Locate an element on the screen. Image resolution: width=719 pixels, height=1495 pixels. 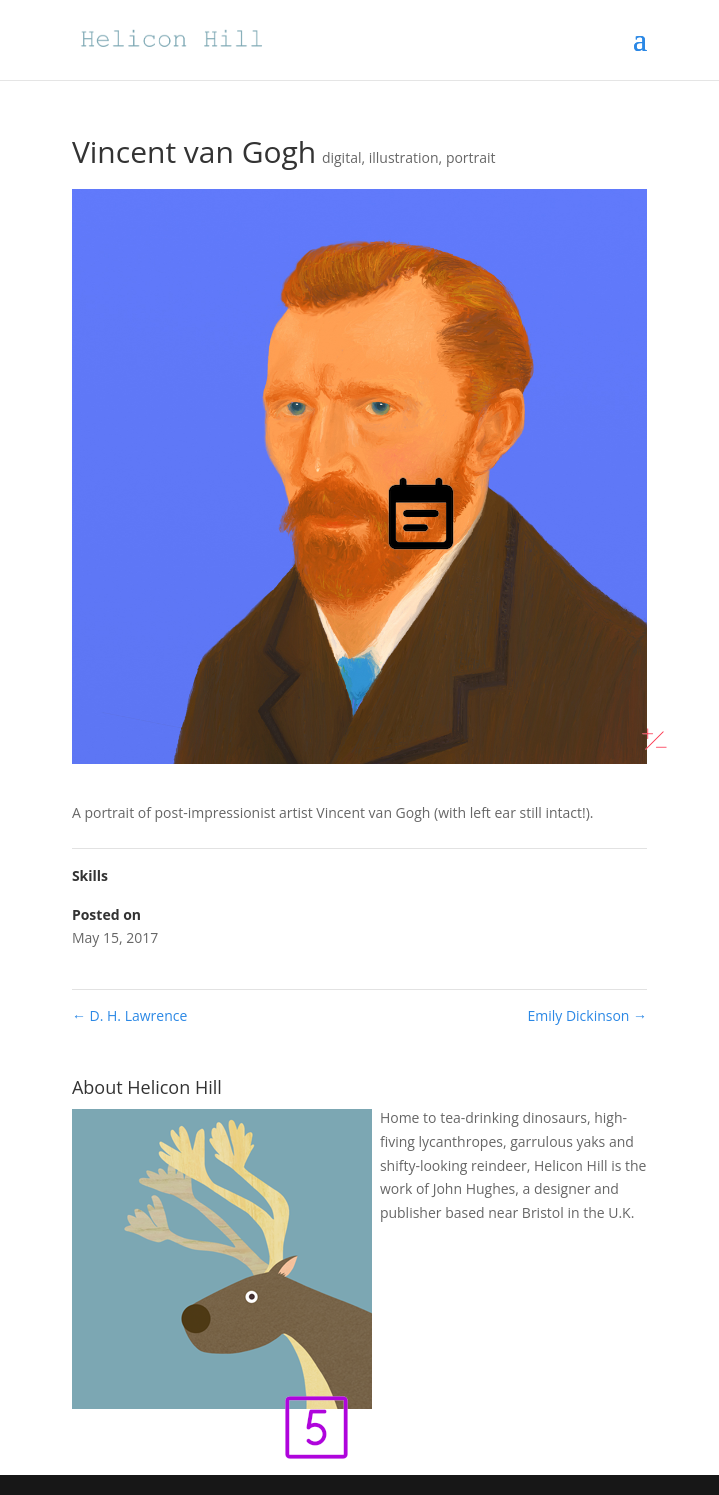
select or navigate to item number five is located at coordinates (316, 1427).